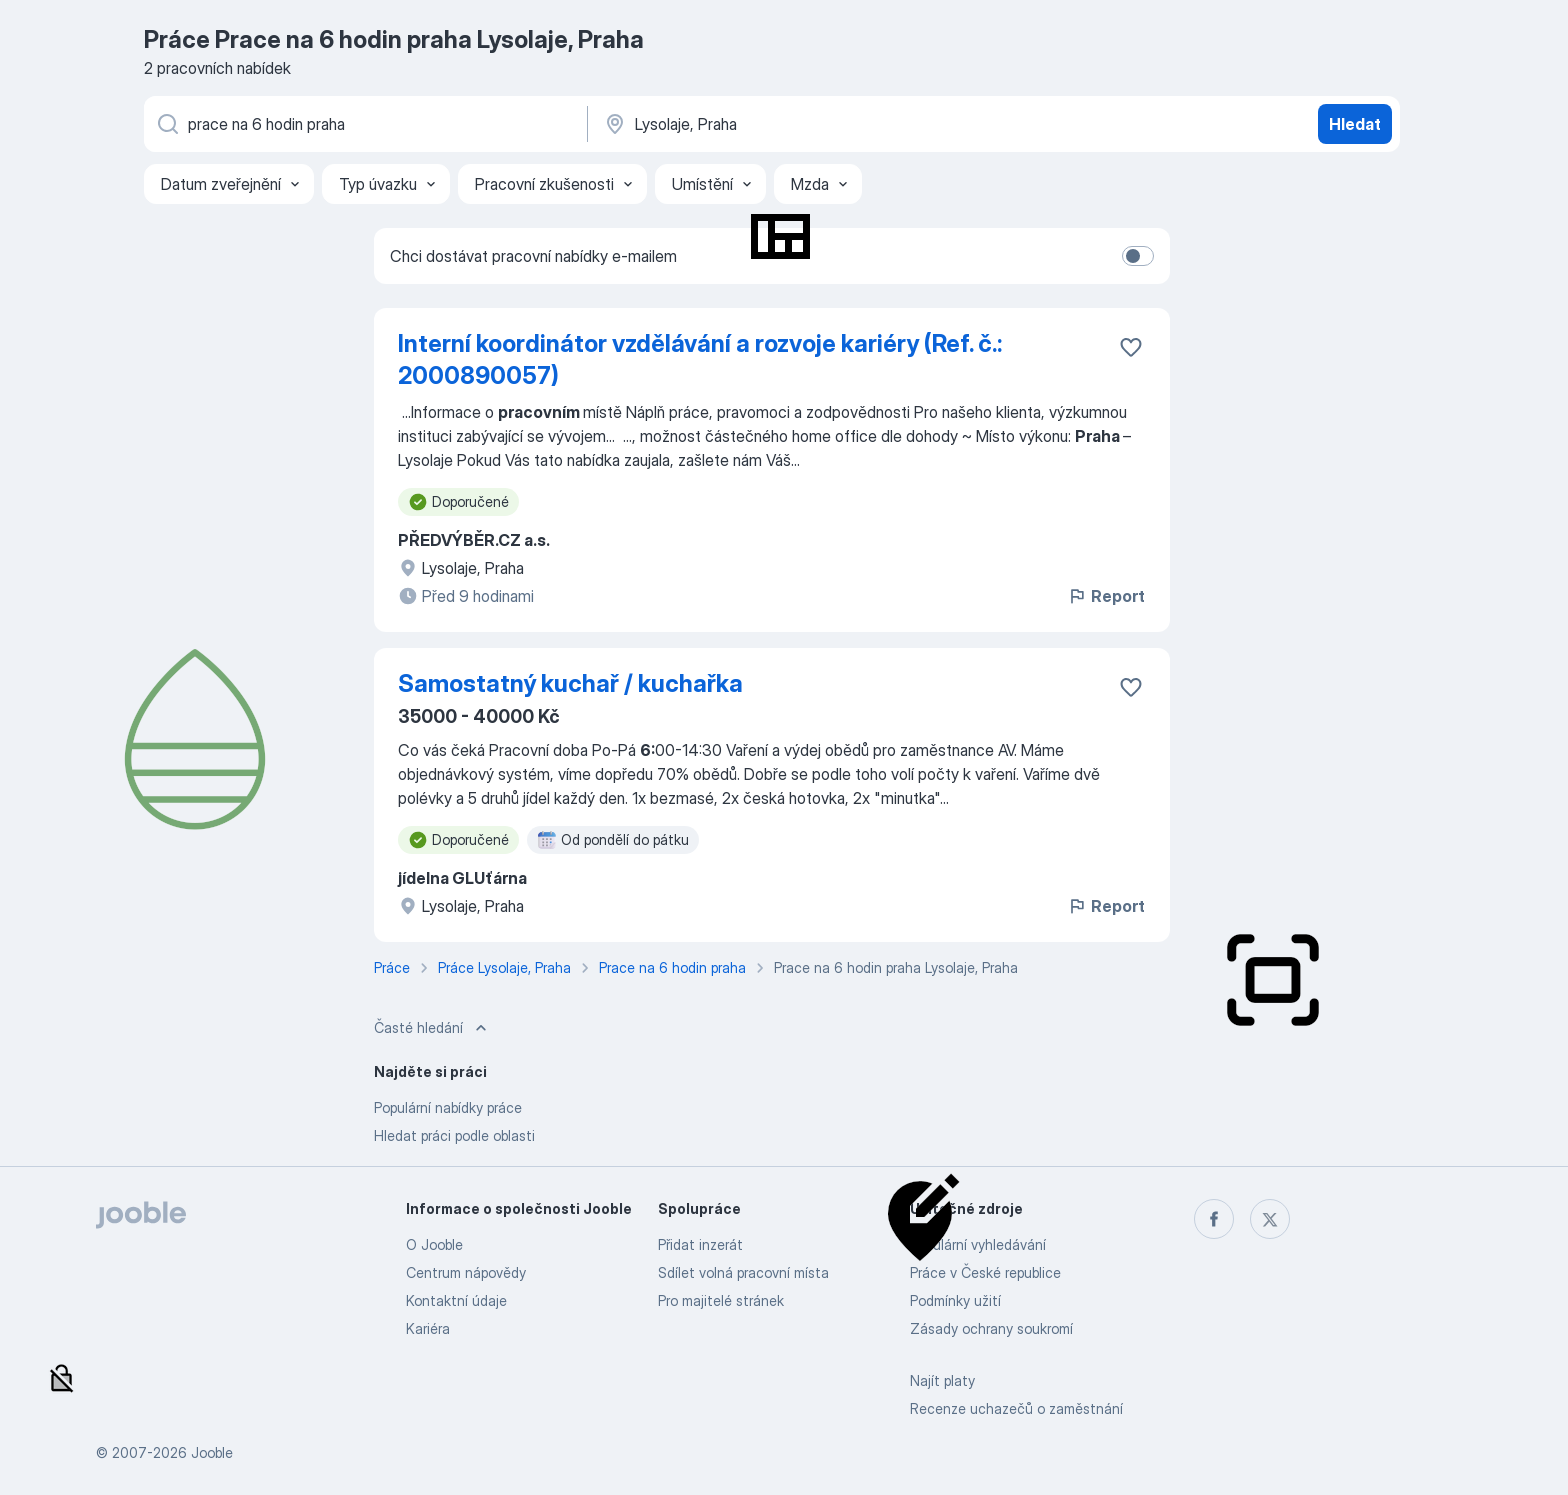 This screenshot has width=1568, height=1495. I want to click on indicates partial fill level or liquid amount, so click(195, 746).